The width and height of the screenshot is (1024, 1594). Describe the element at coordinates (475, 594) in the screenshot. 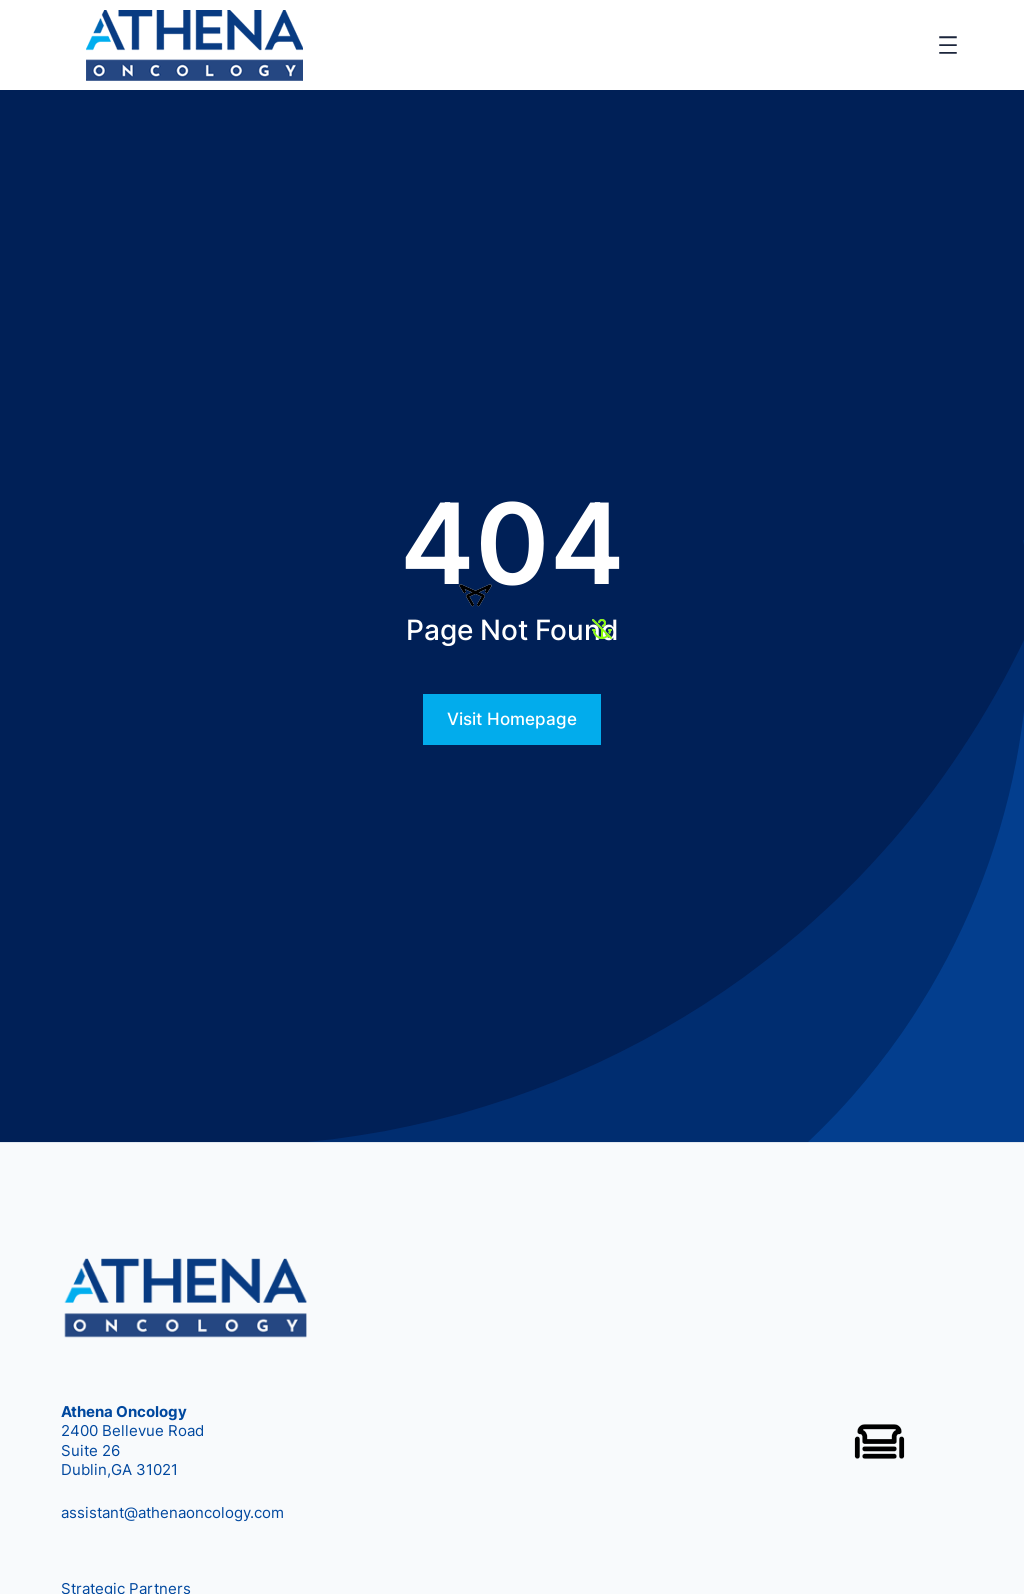

I see `cupra brand logo` at that location.